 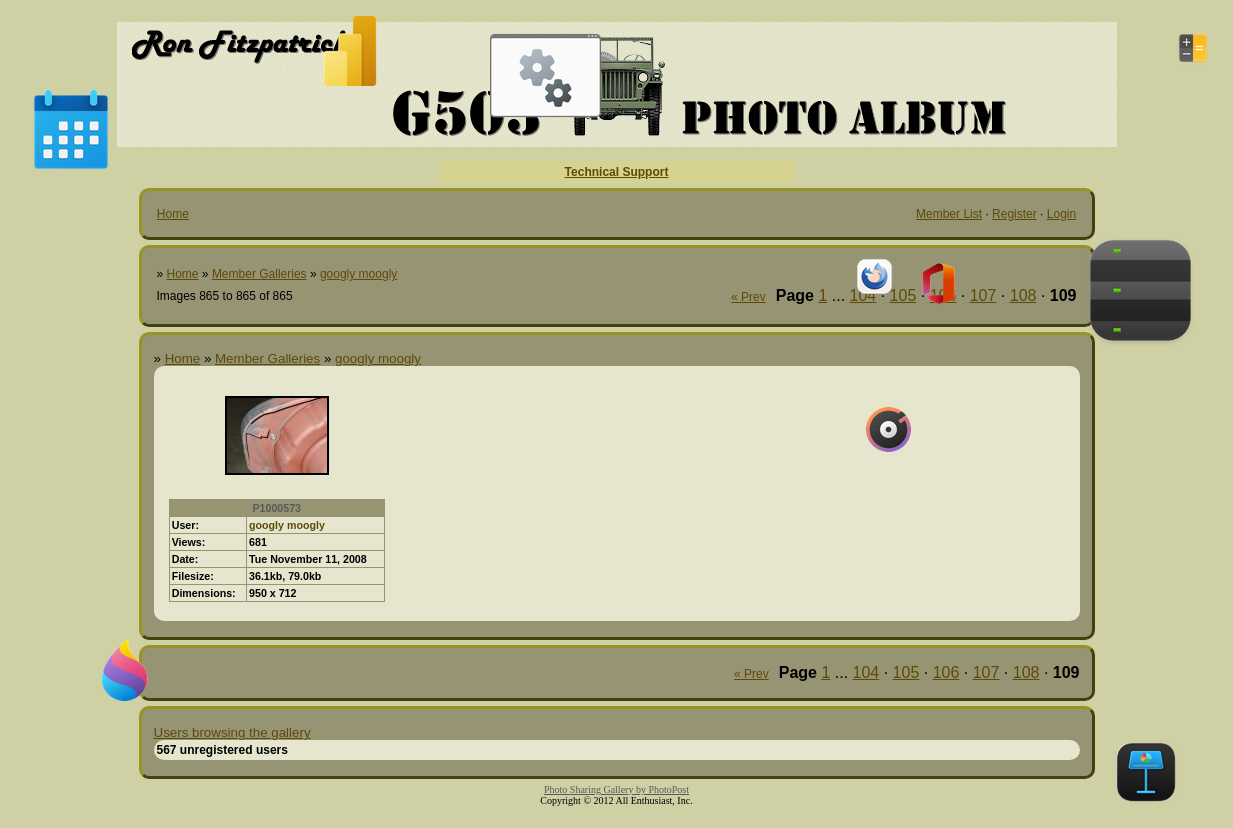 I want to click on access network server settings, so click(x=1140, y=290).